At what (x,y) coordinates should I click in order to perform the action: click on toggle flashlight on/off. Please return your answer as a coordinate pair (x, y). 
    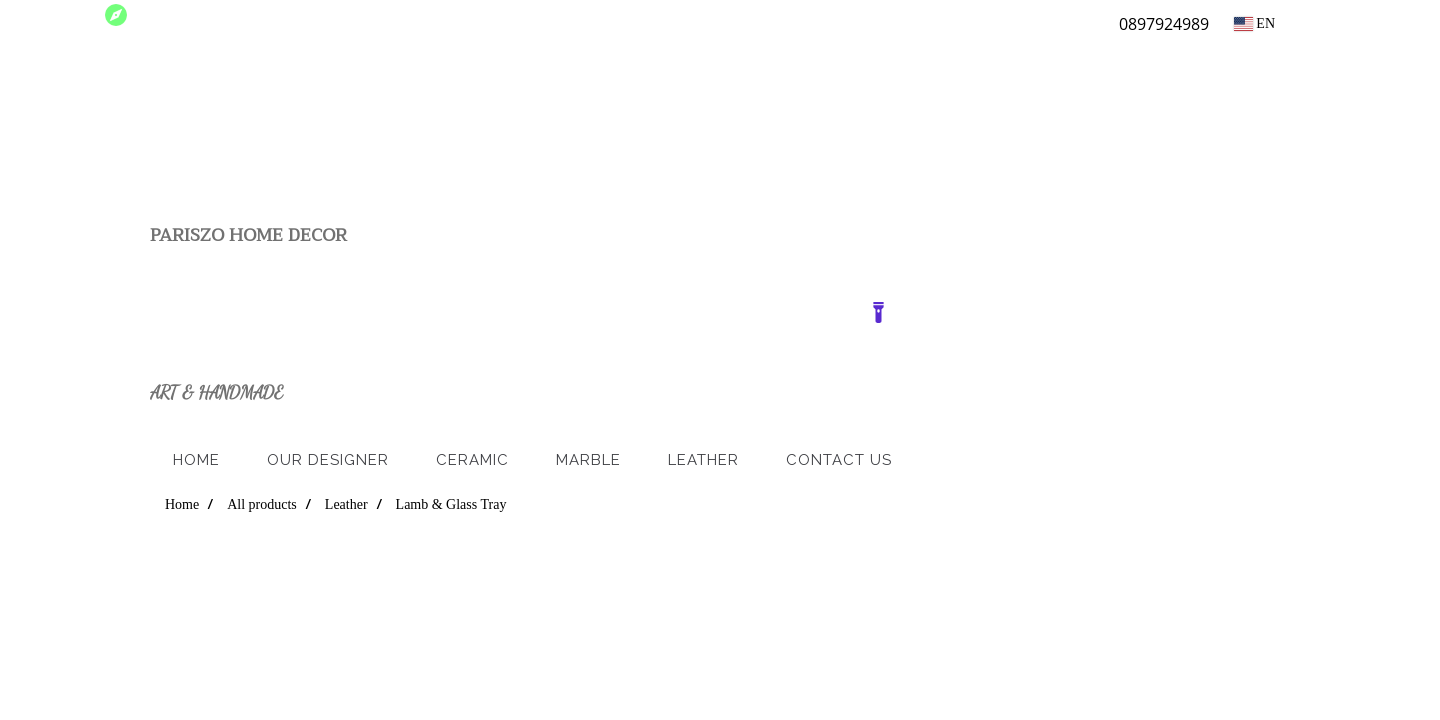
    Looking at the image, I should click on (878, 312).